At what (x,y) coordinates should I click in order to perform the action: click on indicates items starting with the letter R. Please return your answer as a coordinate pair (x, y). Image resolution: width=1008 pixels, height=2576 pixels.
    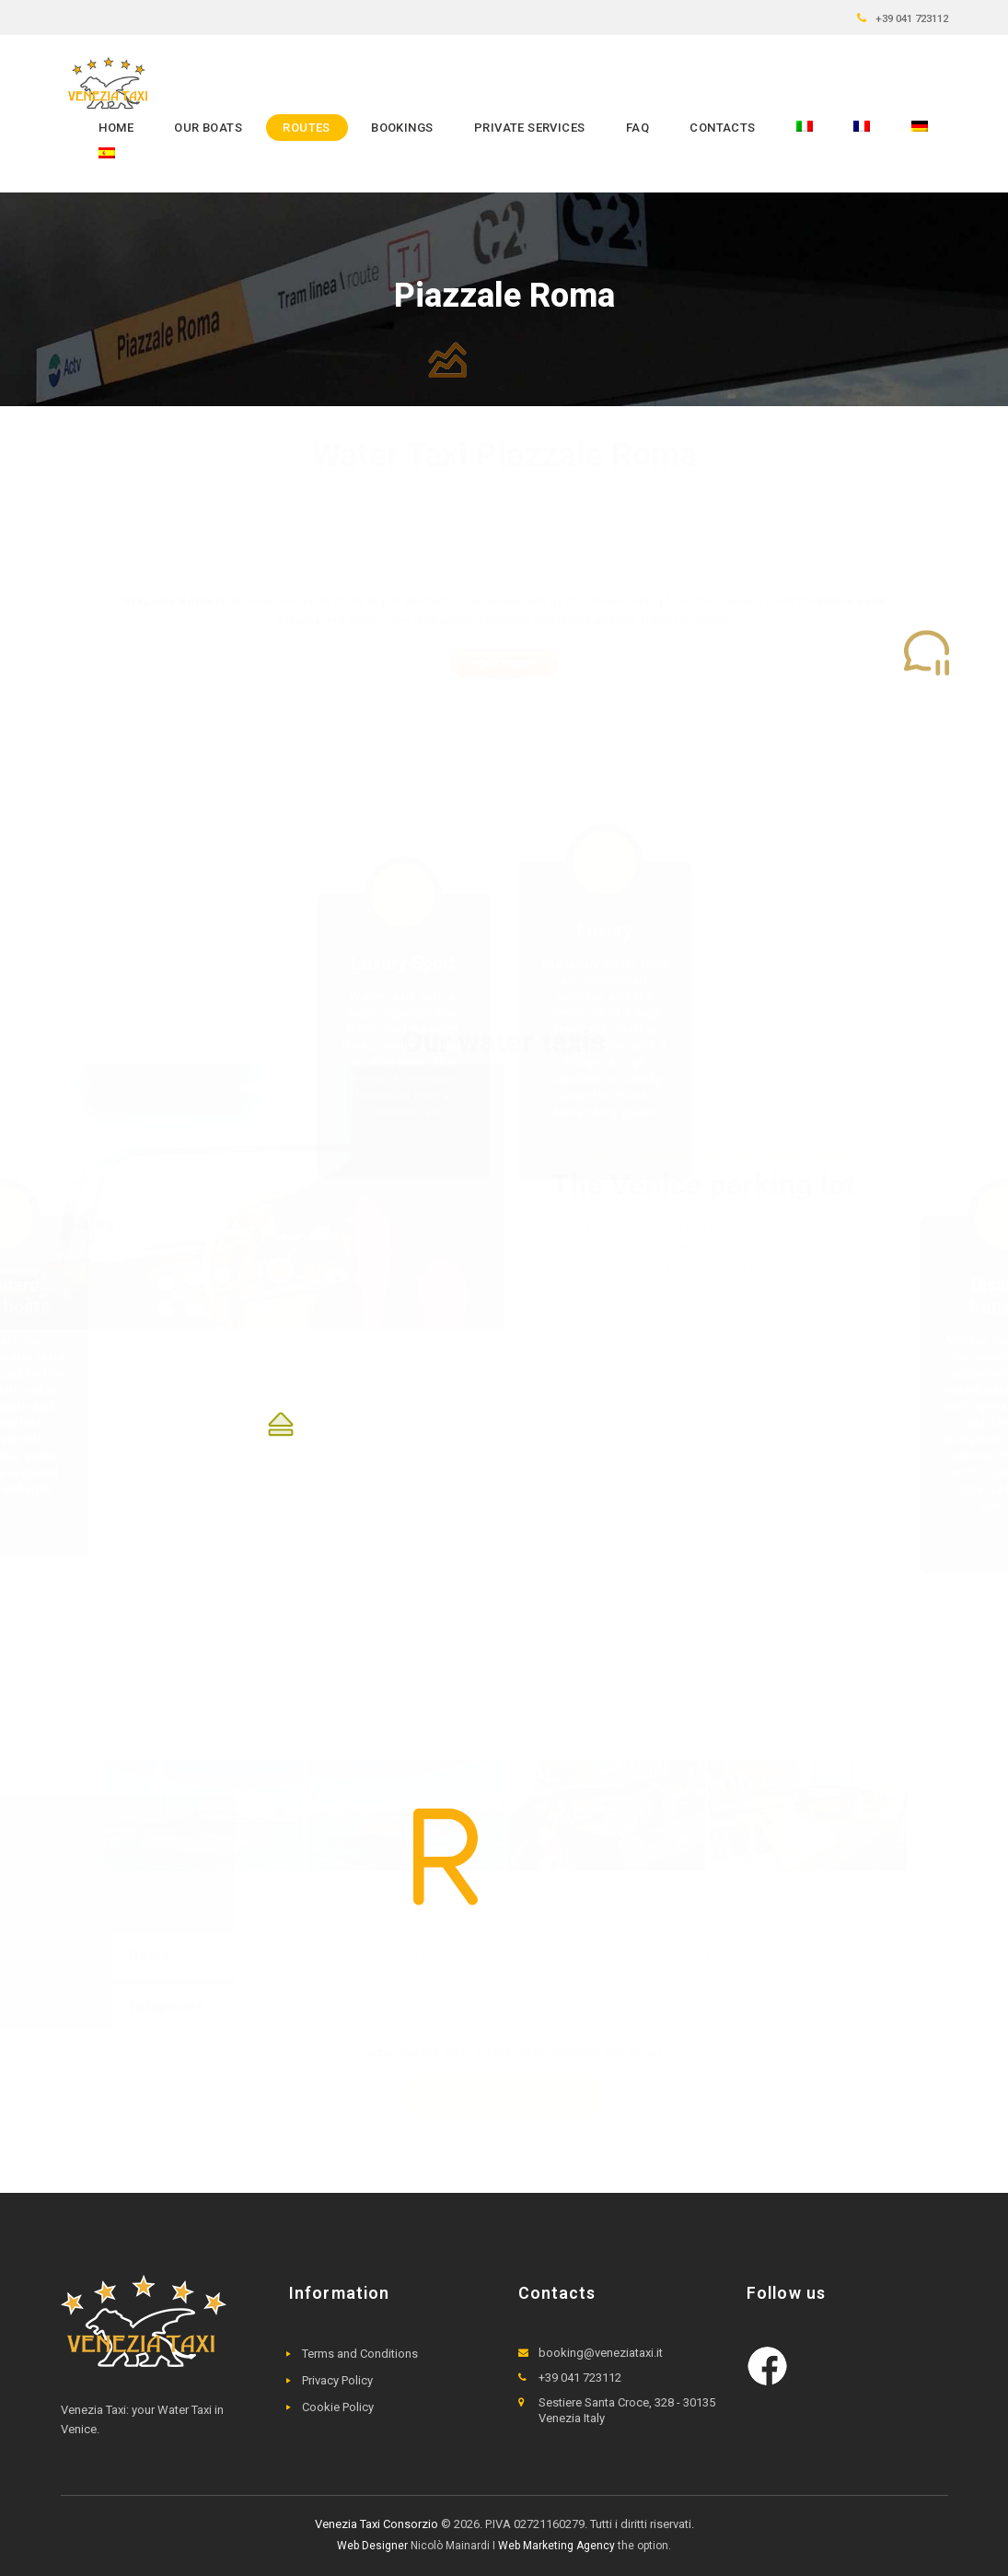
    Looking at the image, I should click on (446, 1857).